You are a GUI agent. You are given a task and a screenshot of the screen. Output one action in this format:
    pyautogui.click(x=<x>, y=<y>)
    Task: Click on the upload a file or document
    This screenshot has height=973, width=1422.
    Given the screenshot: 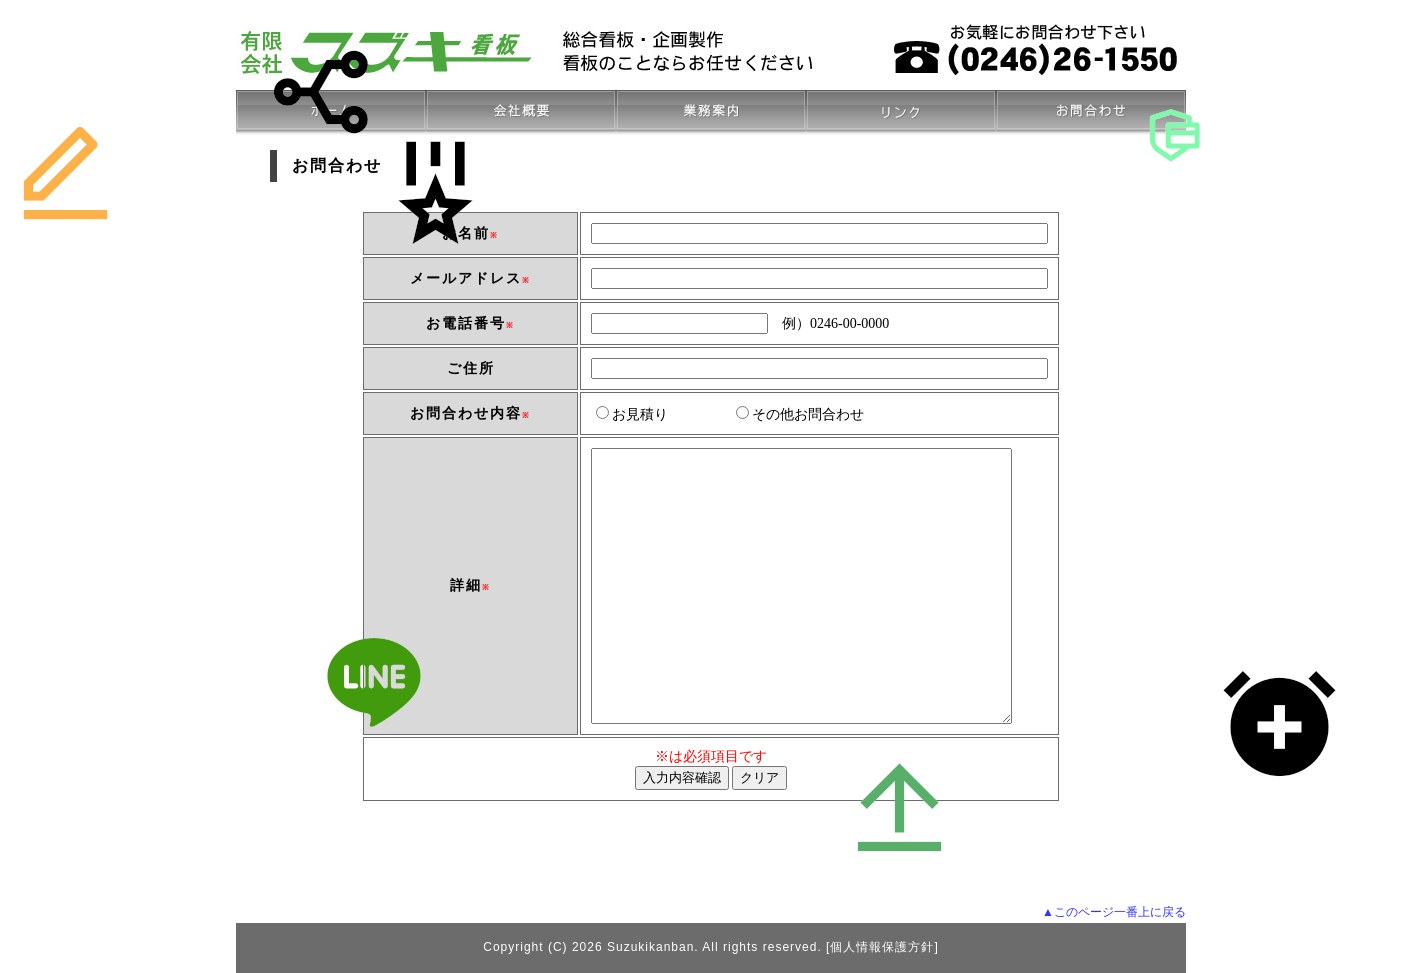 What is the action you would take?
    pyautogui.click(x=899, y=809)
    